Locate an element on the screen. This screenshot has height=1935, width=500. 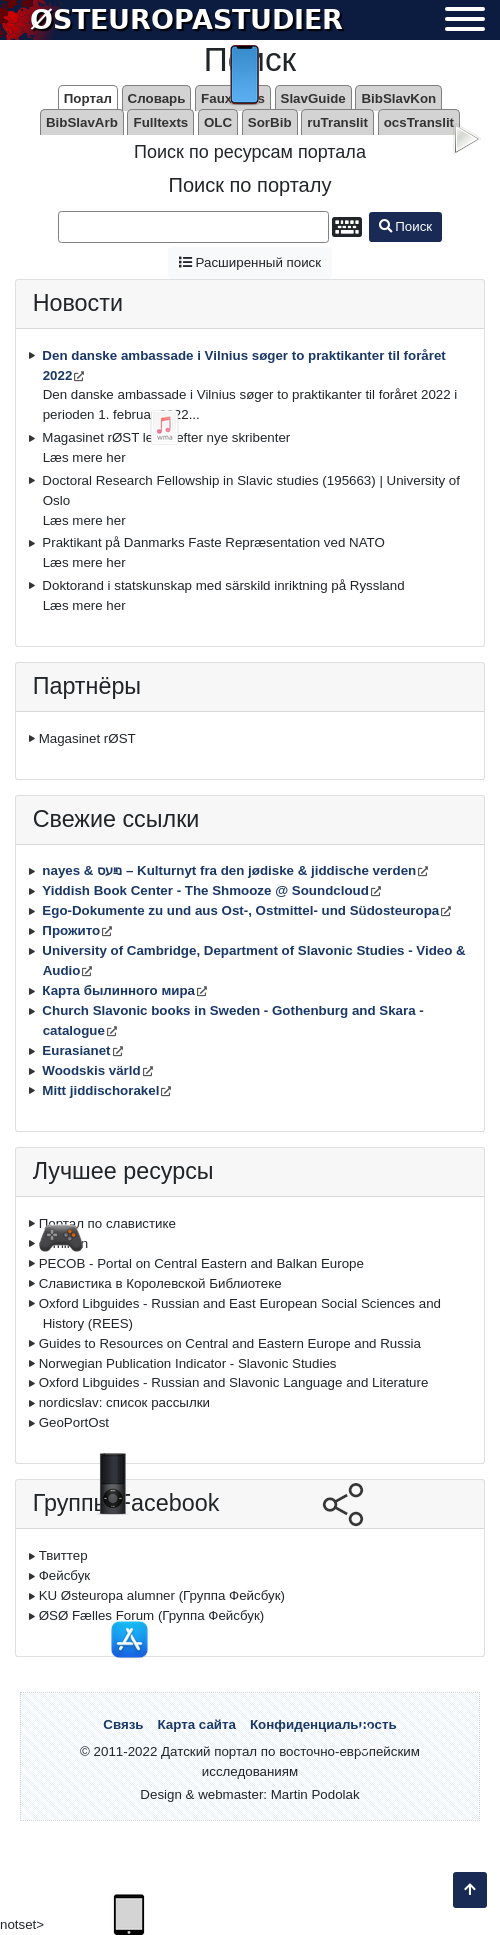
notifications are currently disabled is located at coordinates (364, 1738).